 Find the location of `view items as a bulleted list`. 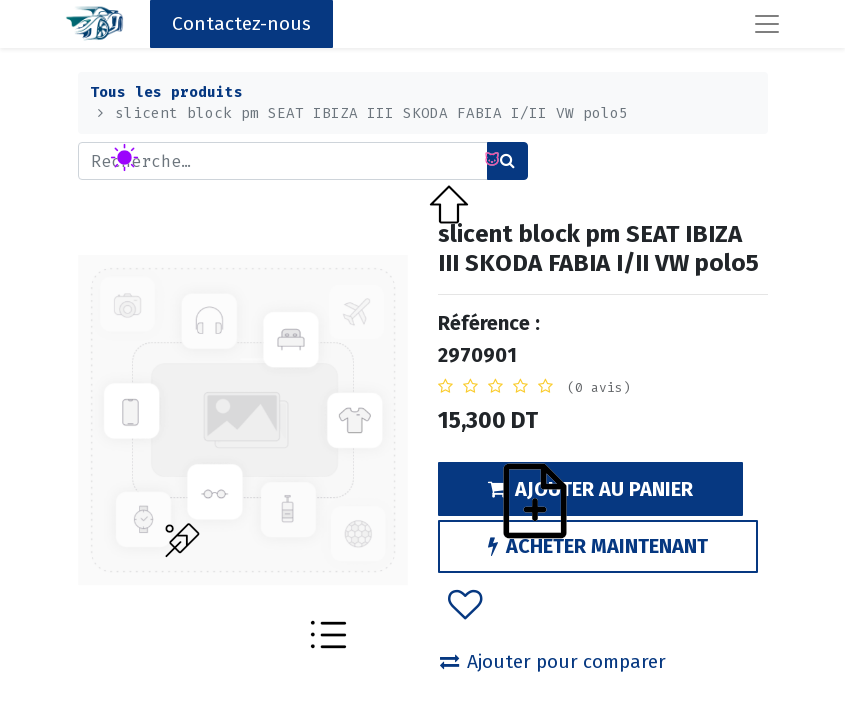

view items as a bulleted list is located at coordinates (328, 634).